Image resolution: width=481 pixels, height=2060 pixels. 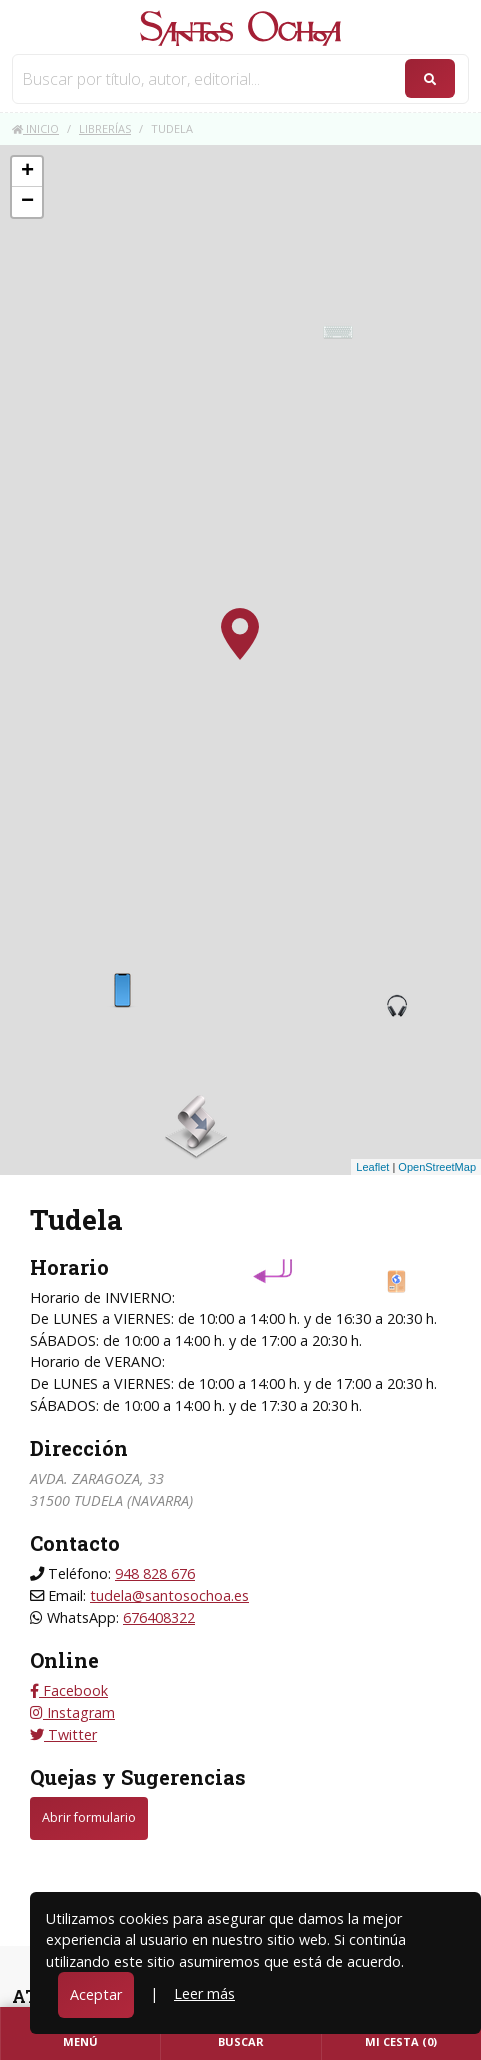 What do you see at coordinates (396, 1281) in the screenshot?
I see `indicates package cache is being updated` at bounding box center [396, 1281].